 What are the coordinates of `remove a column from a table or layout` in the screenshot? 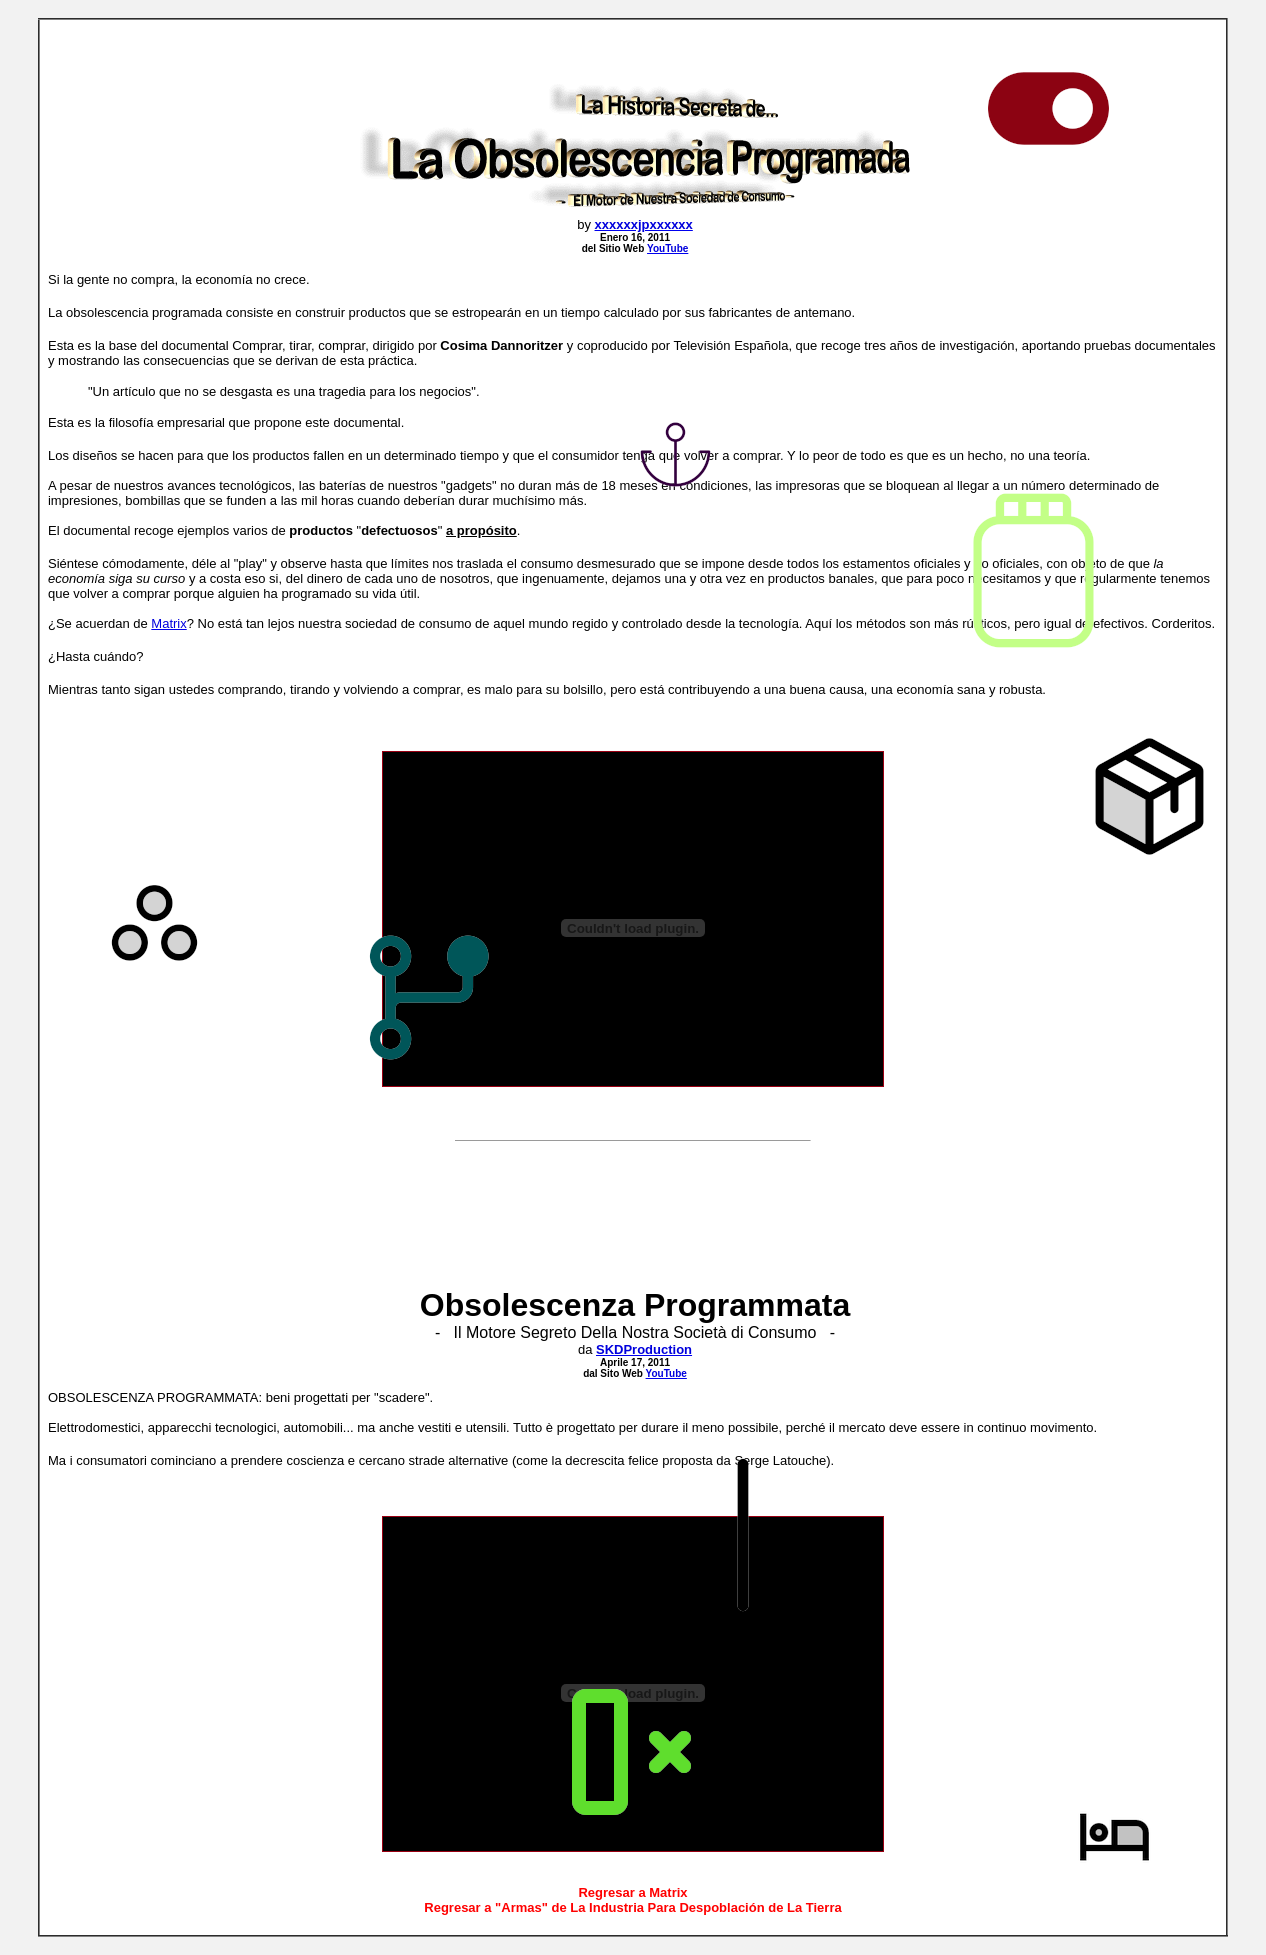 It's located at (628, 1752).